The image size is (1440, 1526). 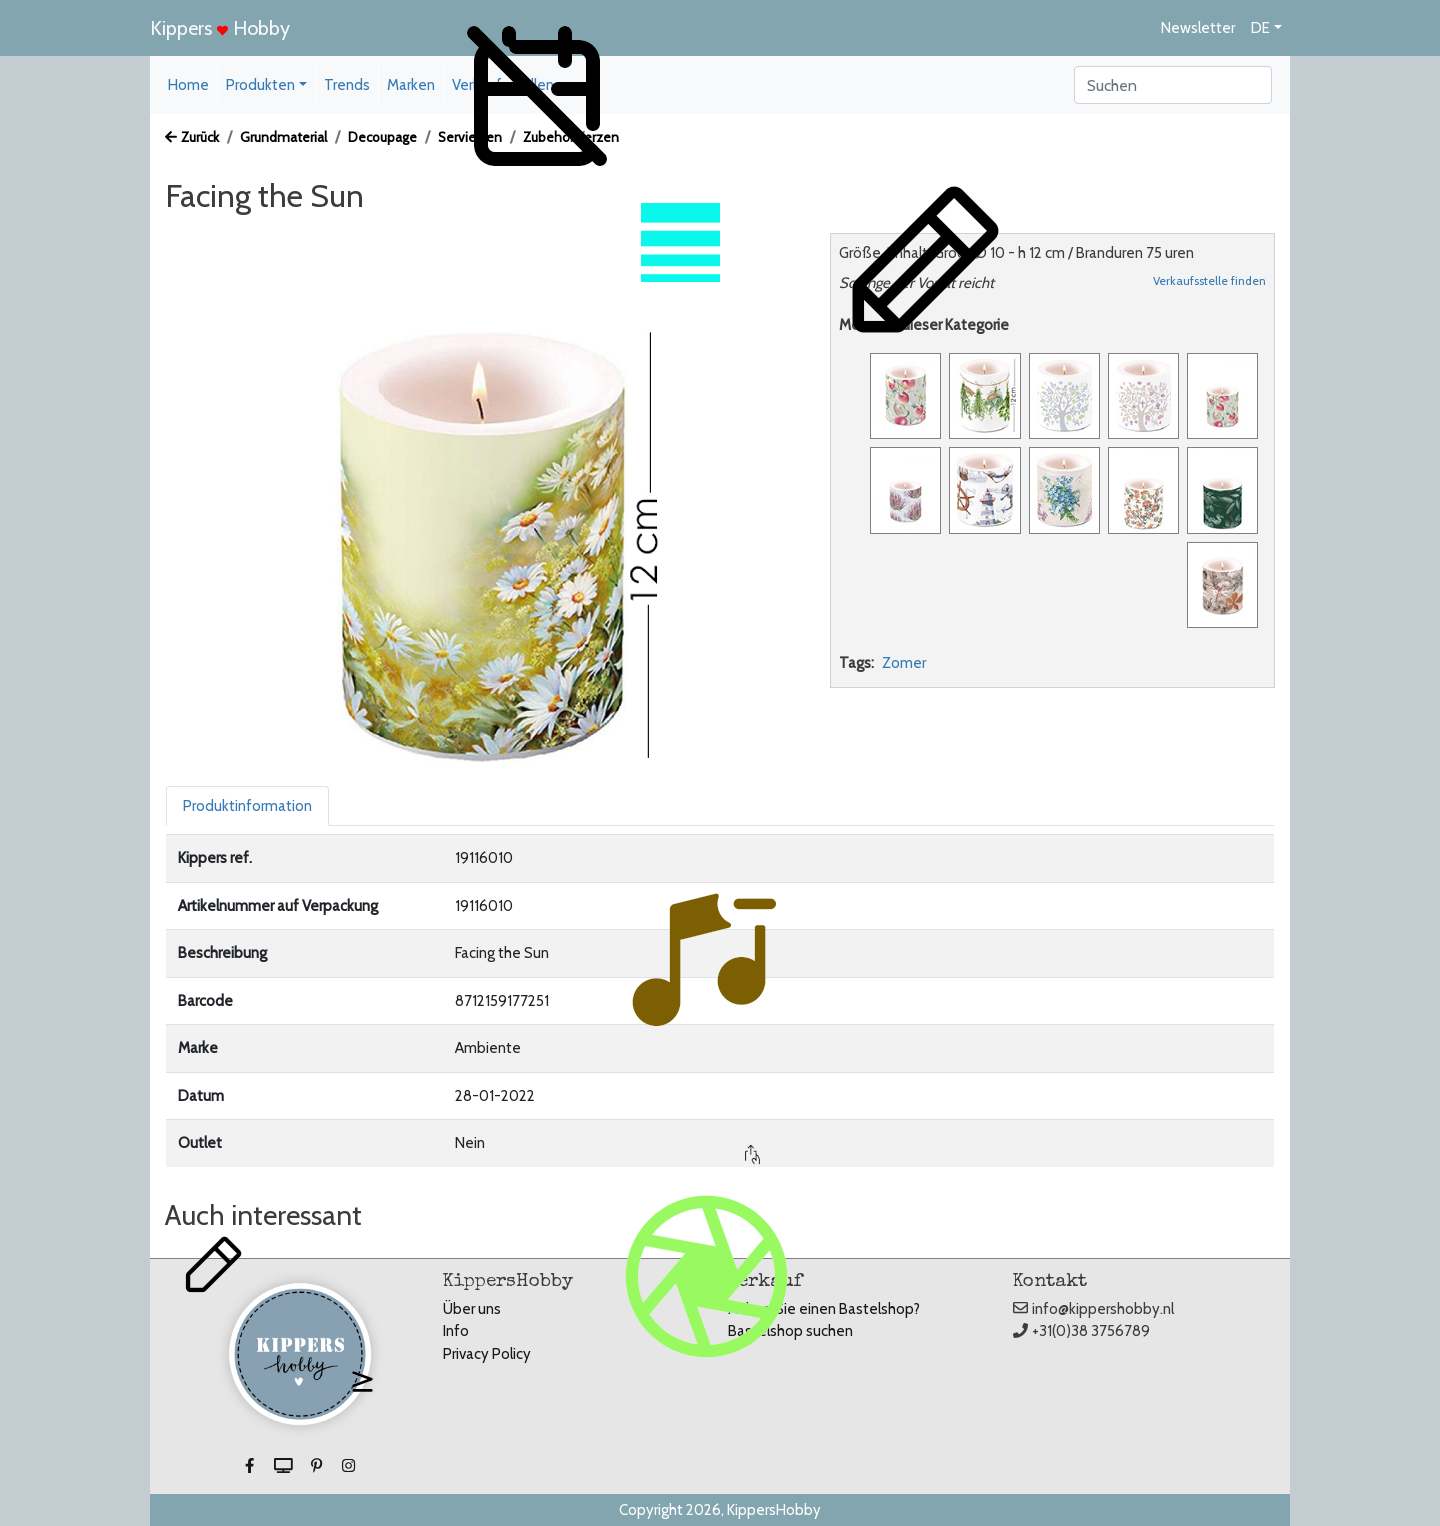 I want to click on adjust line or stroke thickness, so click(x=680, y=242).